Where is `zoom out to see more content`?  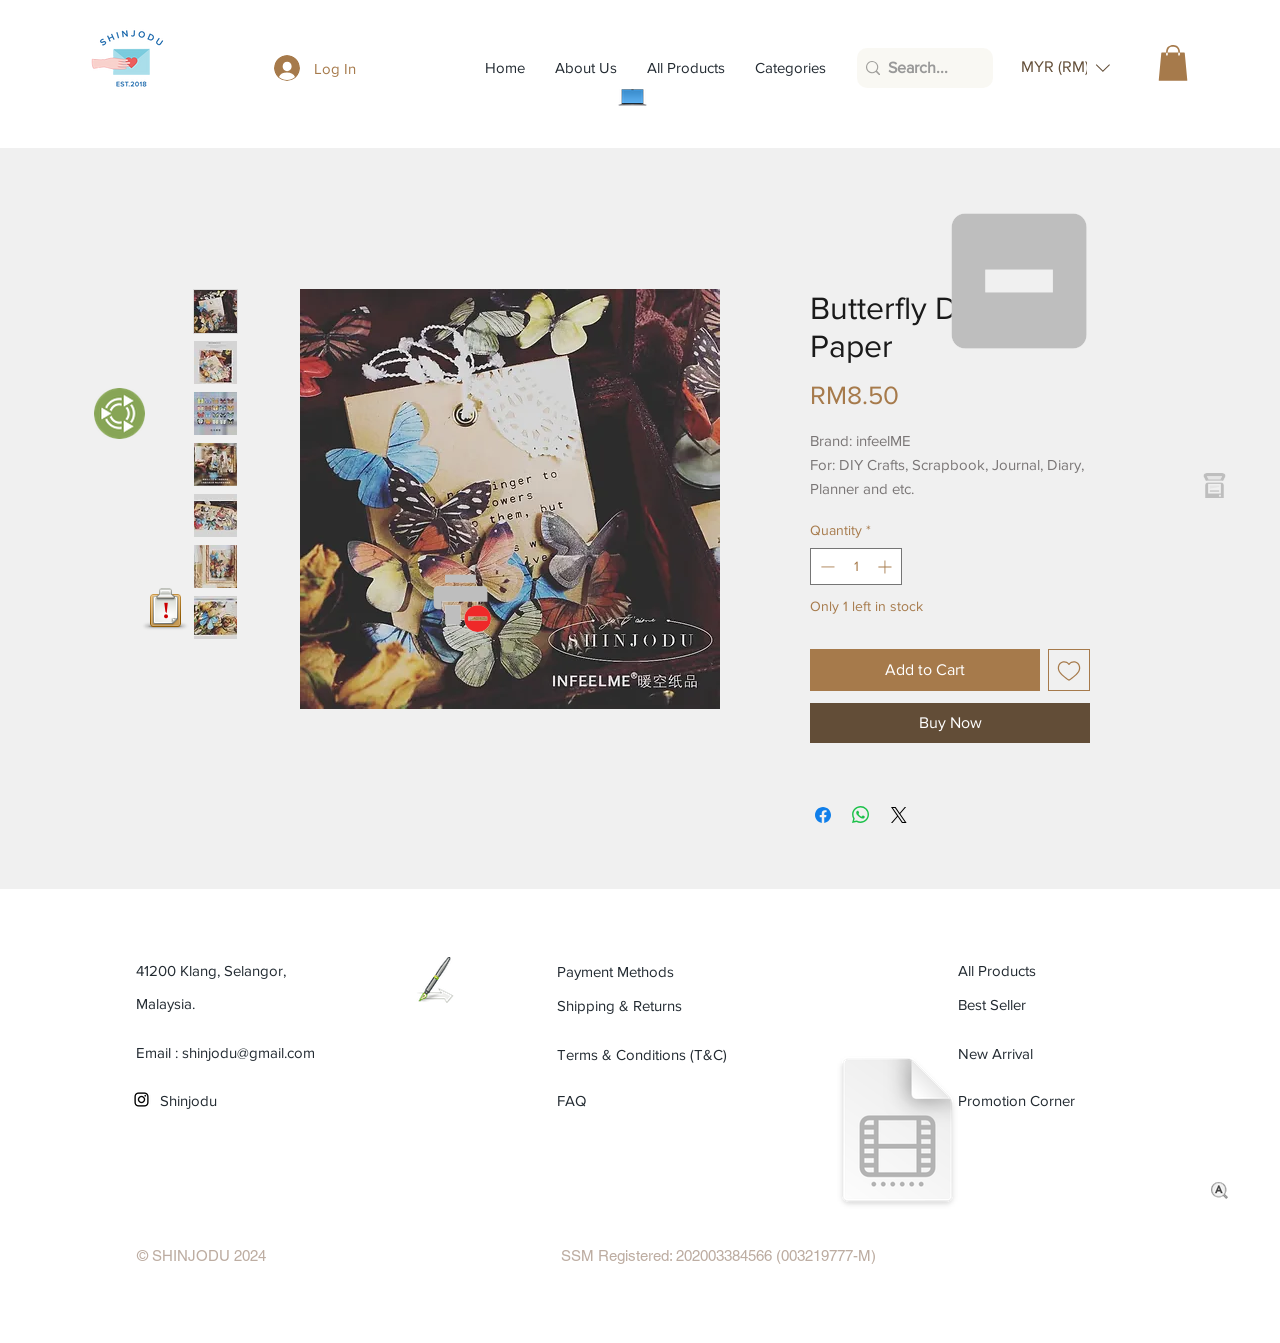
zoom out to see more content is located at coordinates (1019, 281).